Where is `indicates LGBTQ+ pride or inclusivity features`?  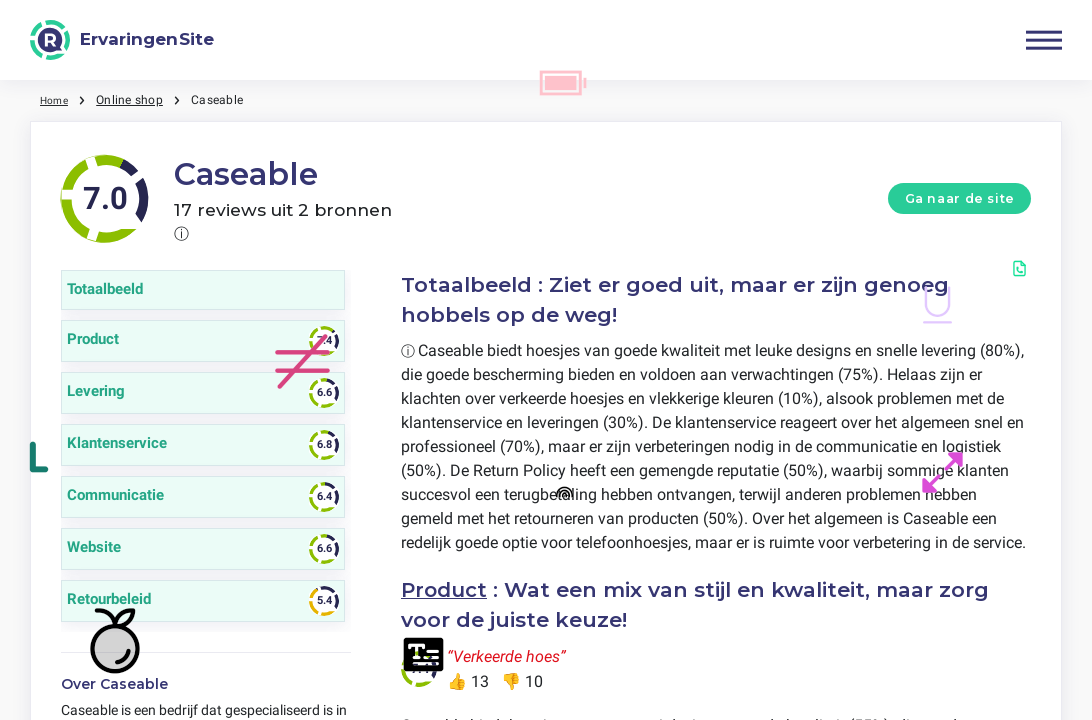 indicates LGBTQ+ pride or inclusivity features is located at coordinates (564, 492).